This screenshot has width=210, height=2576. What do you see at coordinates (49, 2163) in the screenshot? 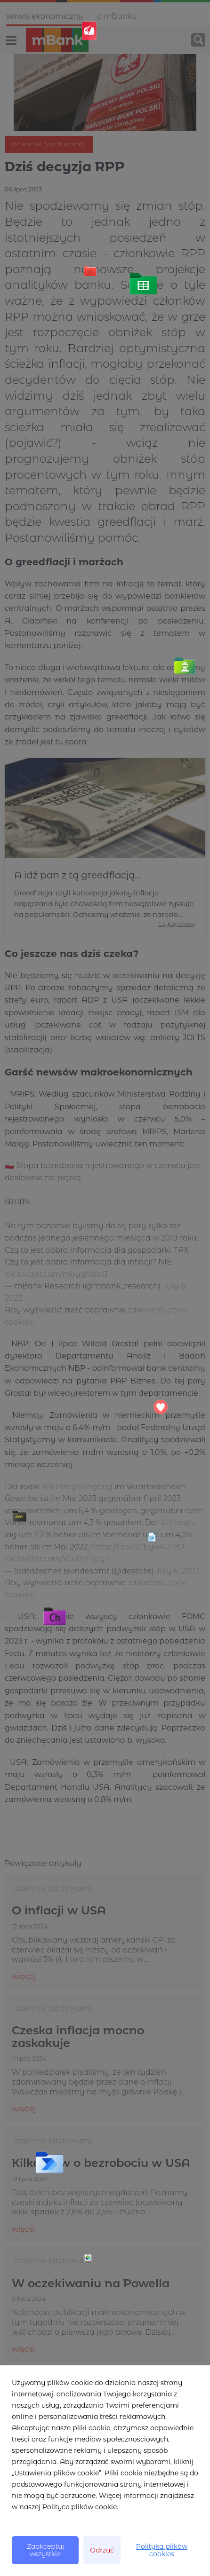
I see `open Microsoft Power Automate project files` at bounding box center [49, 2163].